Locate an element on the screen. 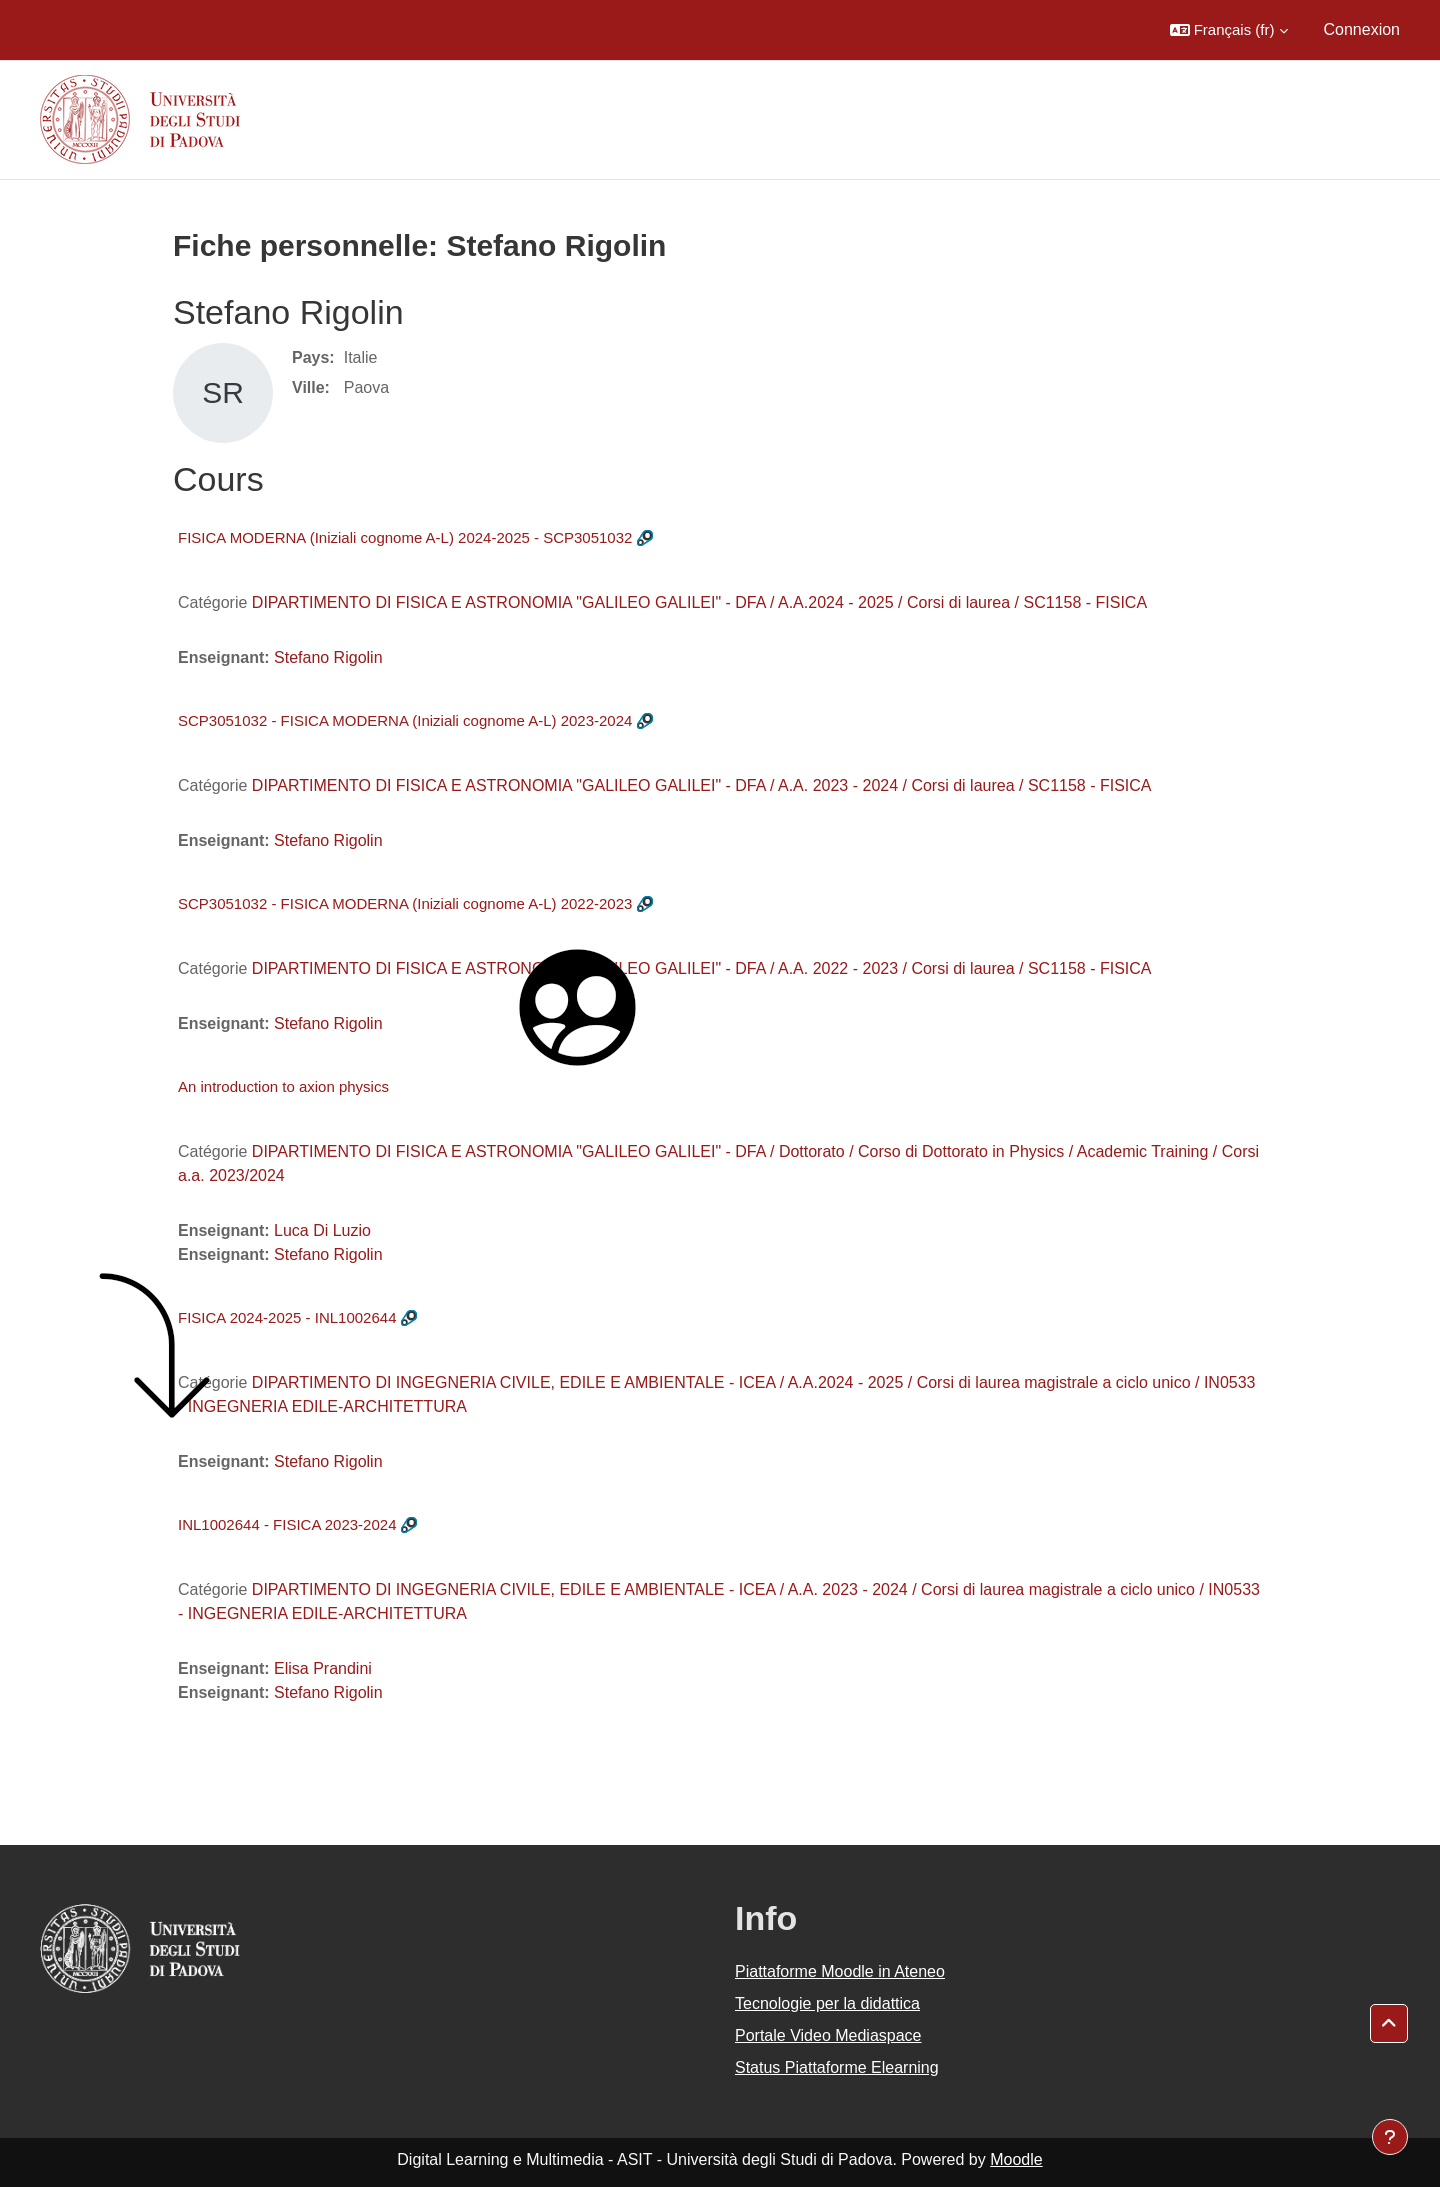 The height and width of the screenshot is (2187, 1440). view group or team members is located at coordinates (577, 1007).